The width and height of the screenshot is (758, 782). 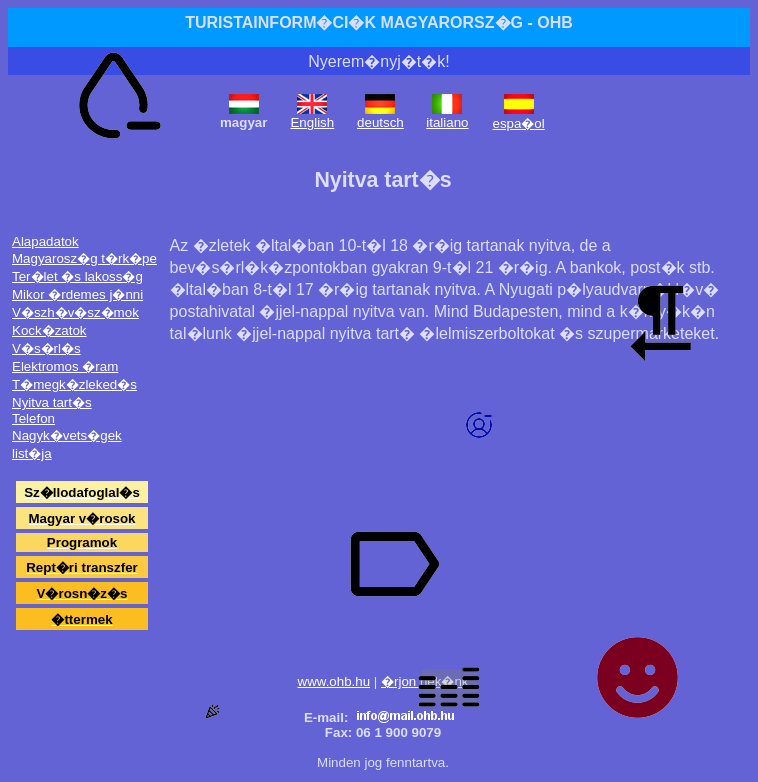 I want to click on add an emoji or reaction, so click(x=637, y=677).